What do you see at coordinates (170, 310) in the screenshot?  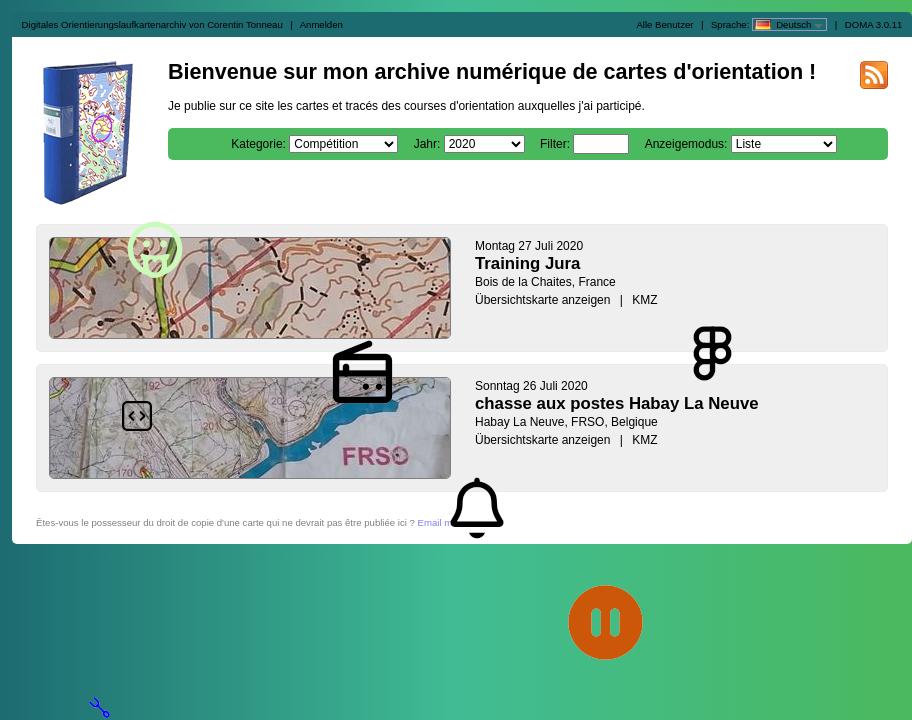 I see `indicates an explosion or blast effect` at bounding box center [170, 310].